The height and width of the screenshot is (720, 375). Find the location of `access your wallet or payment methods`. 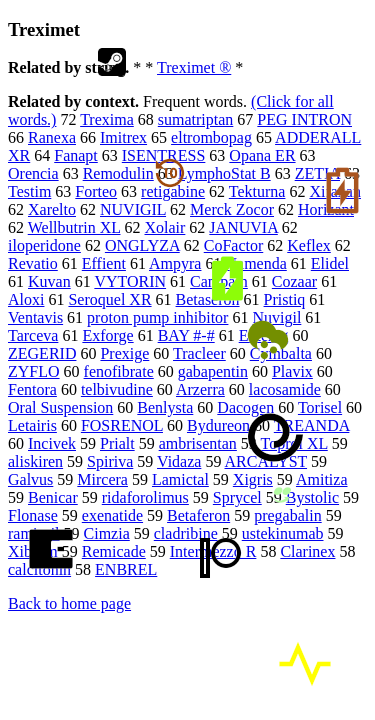

access your wallet or payment methods is located at coordinates (51, 549).